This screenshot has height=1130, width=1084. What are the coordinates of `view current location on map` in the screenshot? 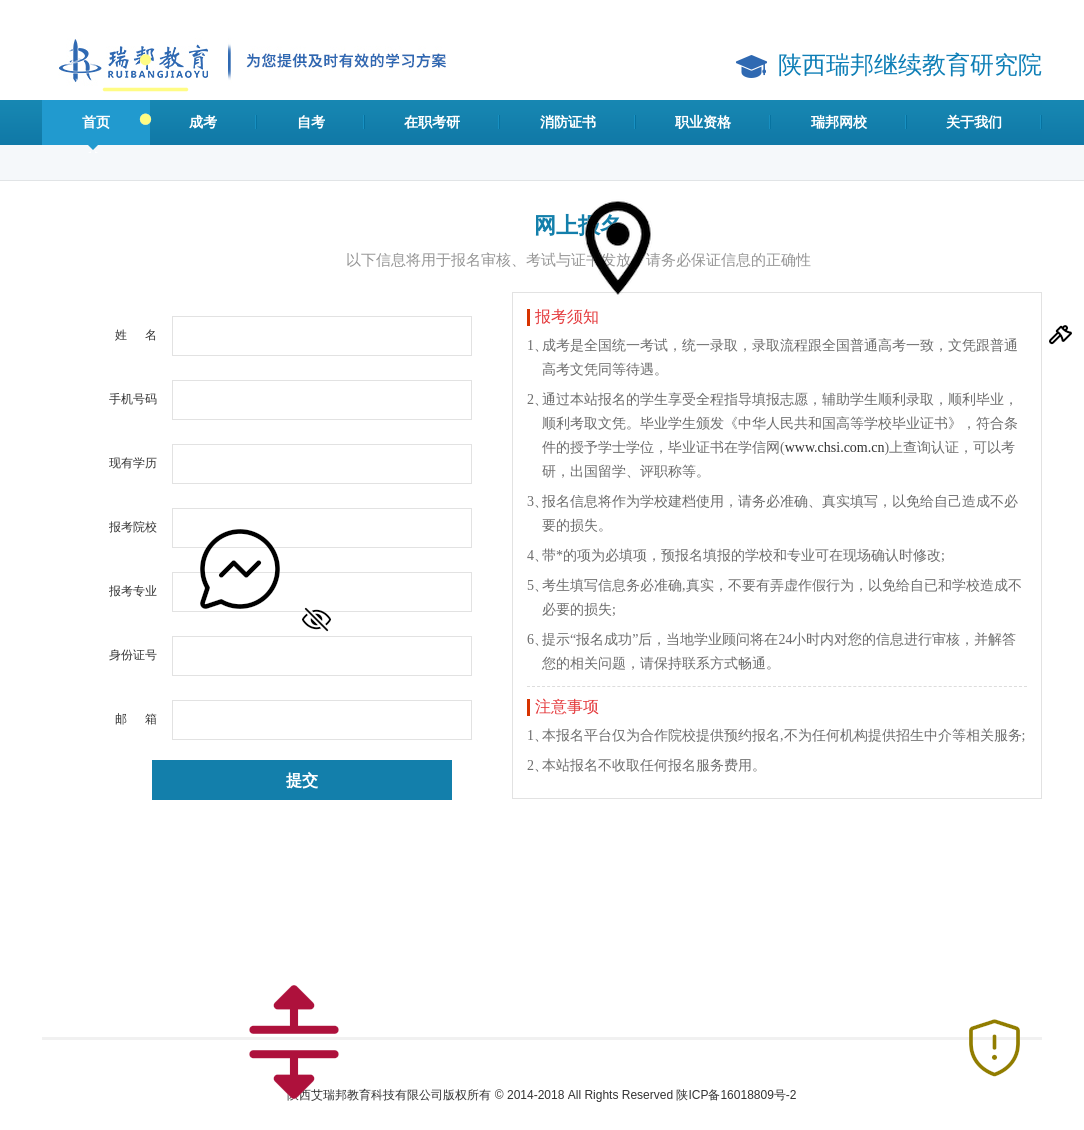 It's located at (618, 248).